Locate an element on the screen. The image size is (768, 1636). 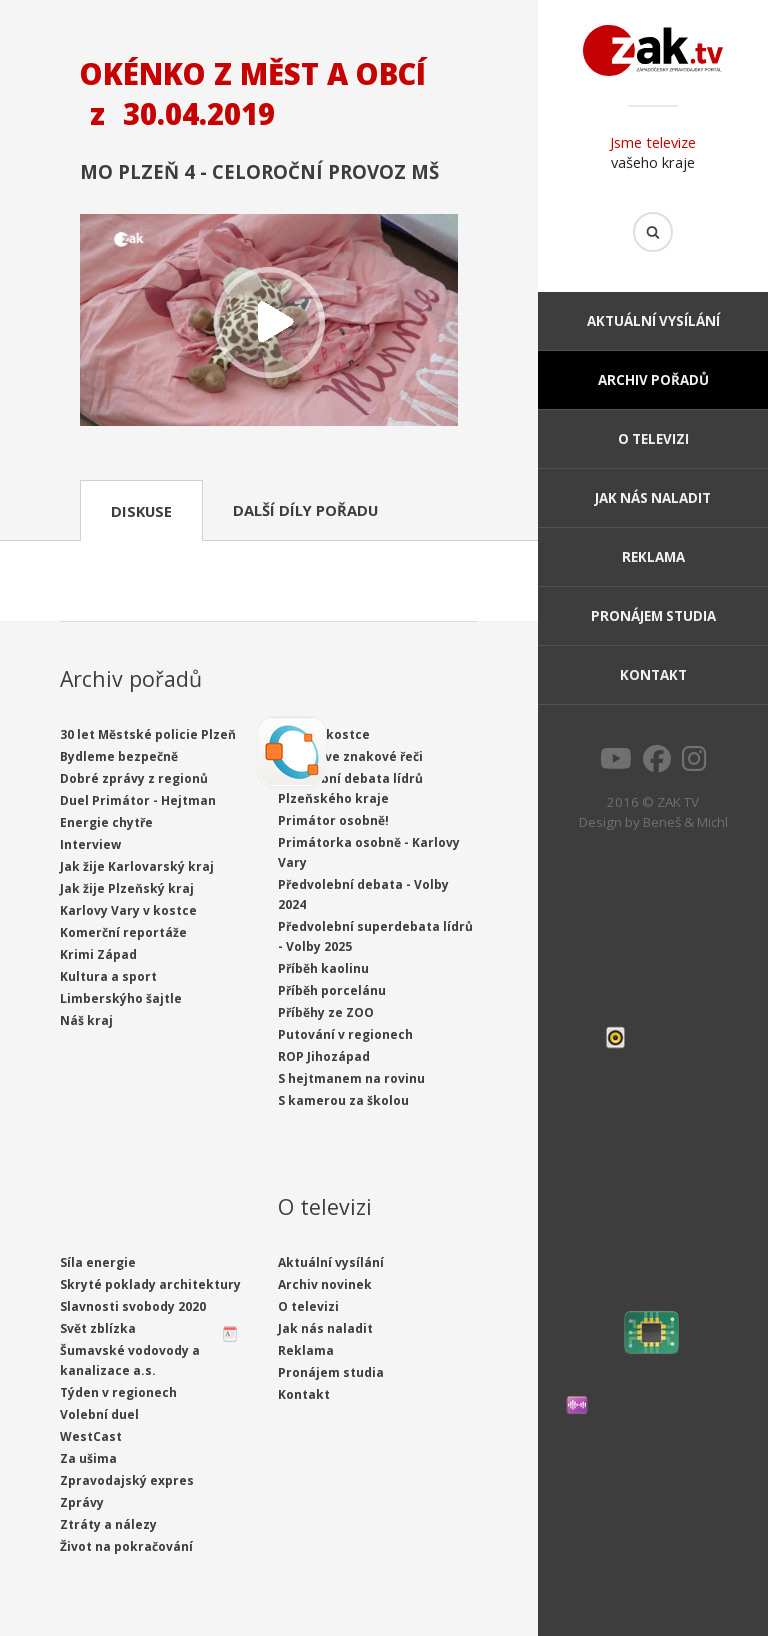
open GNU Octave numerical computing application is located at coordinates (292, 751).